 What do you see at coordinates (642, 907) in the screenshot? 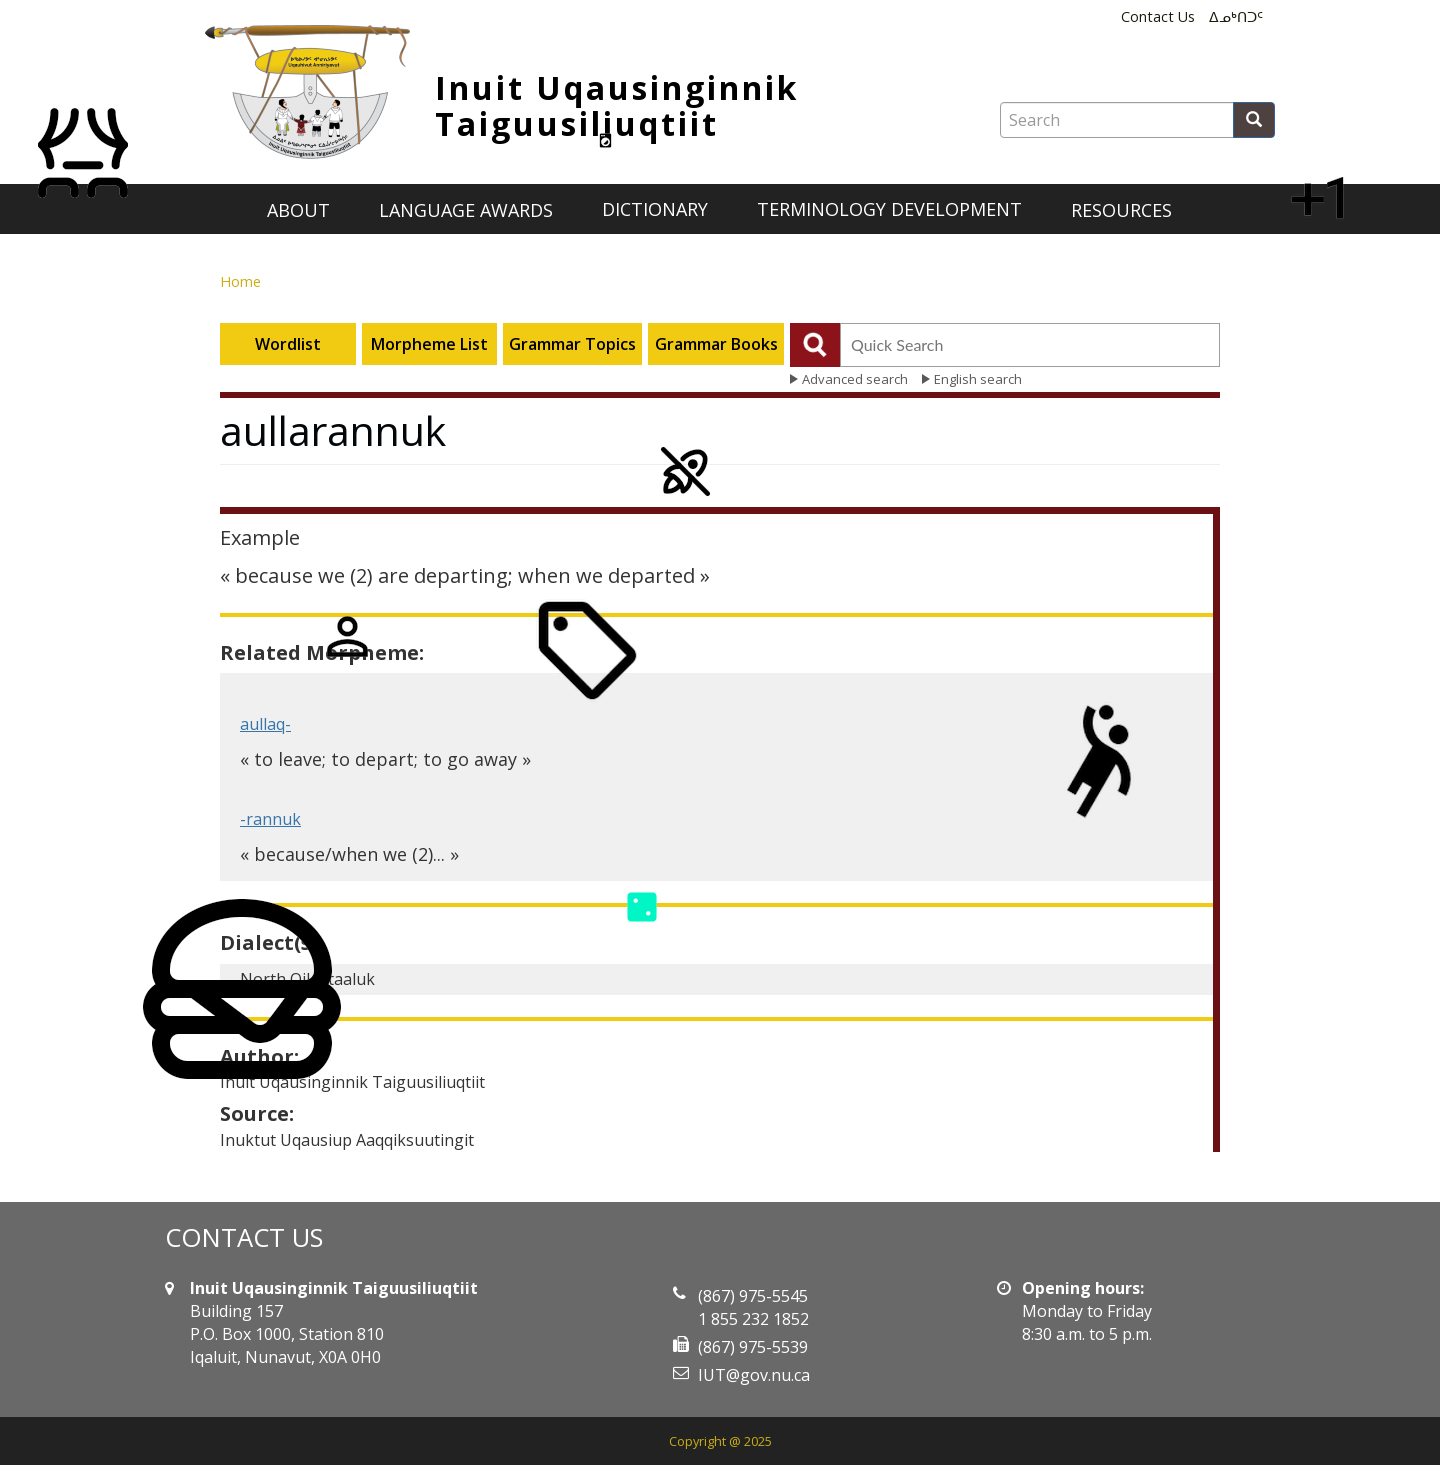
I see `indicates a random or chance-based action` at bounding box center [642, 907].